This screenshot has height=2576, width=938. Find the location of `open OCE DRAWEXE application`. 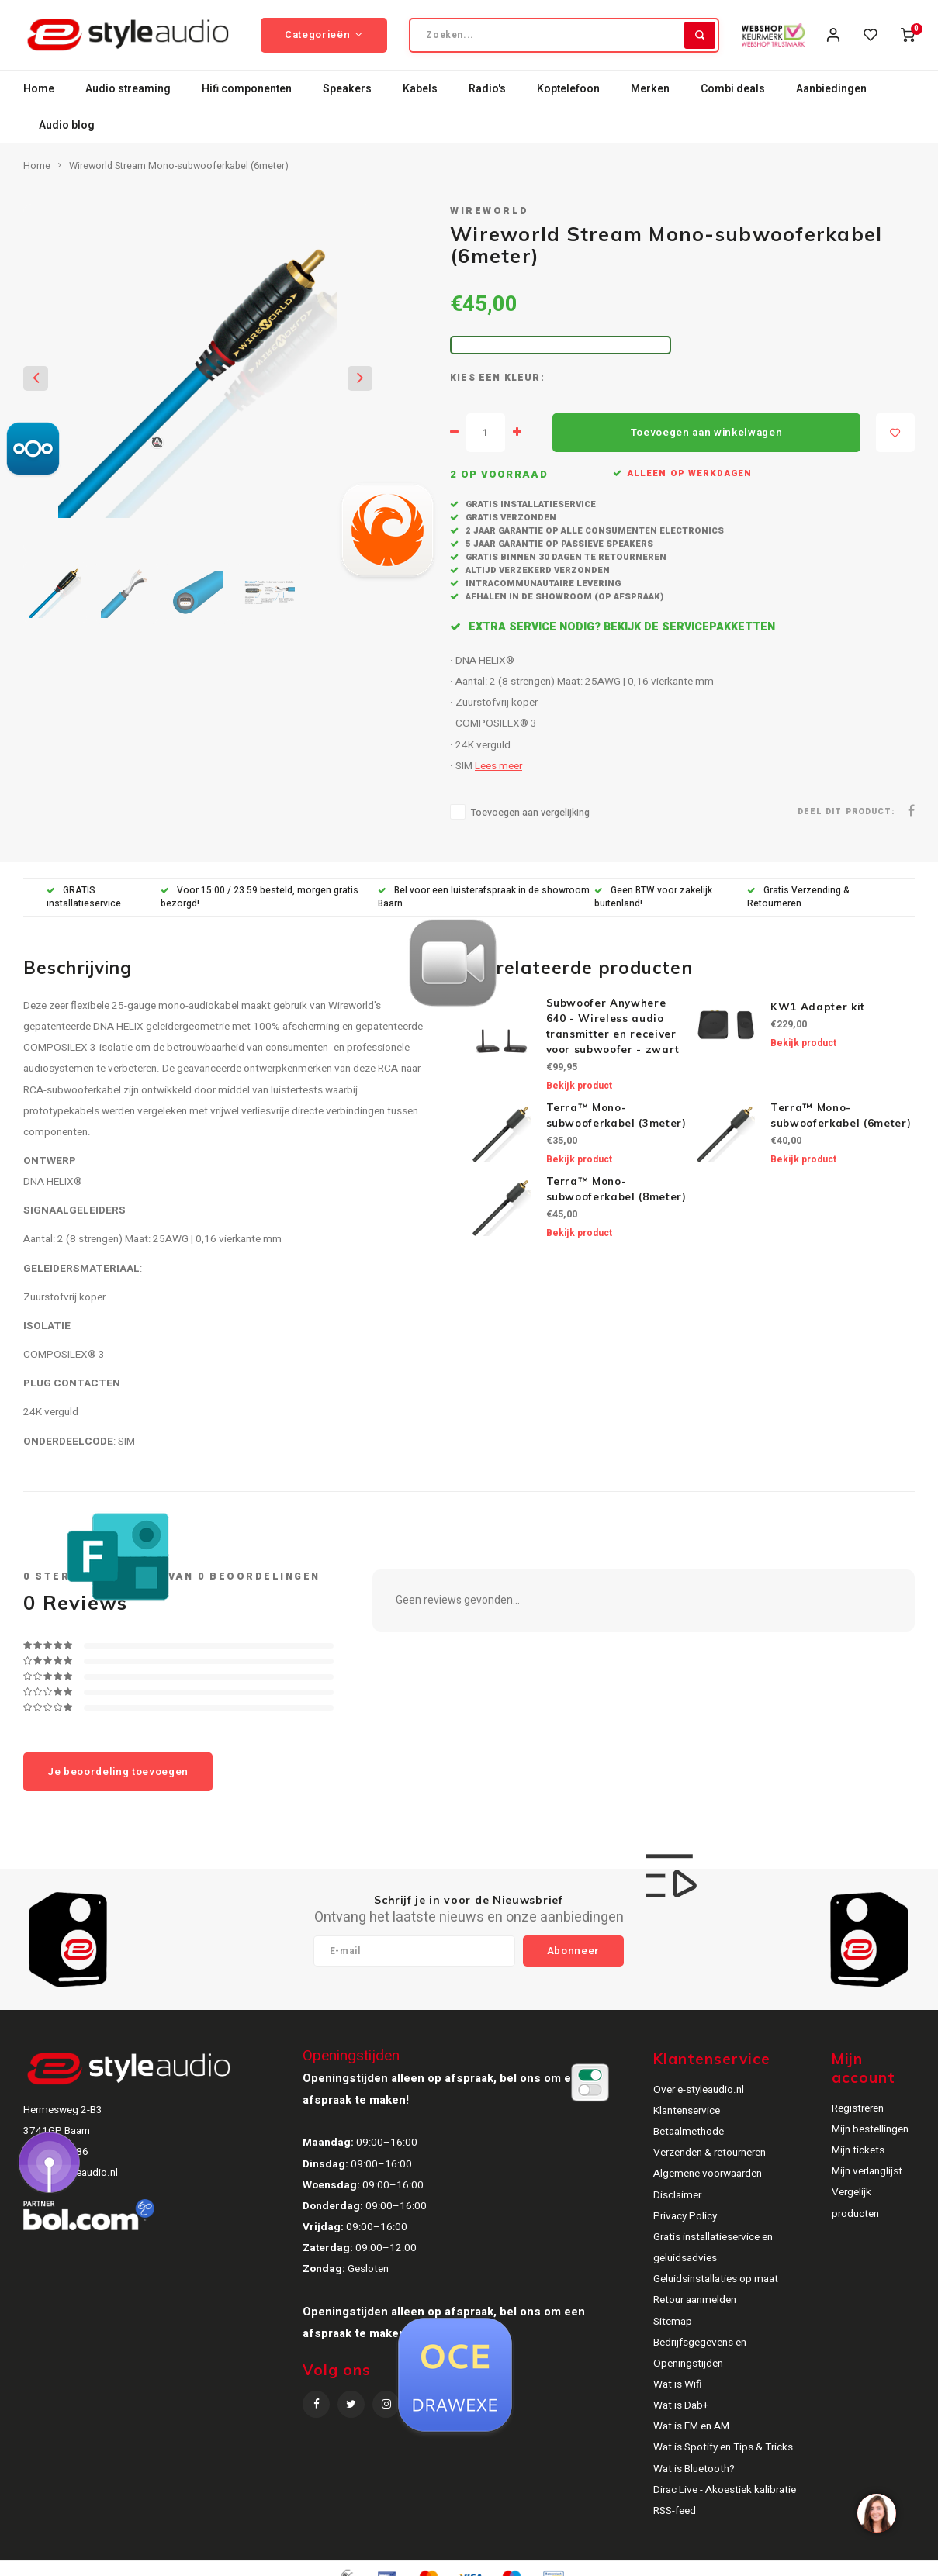

open OCE DRAWEXE application is located at coordinates (455, 2374).